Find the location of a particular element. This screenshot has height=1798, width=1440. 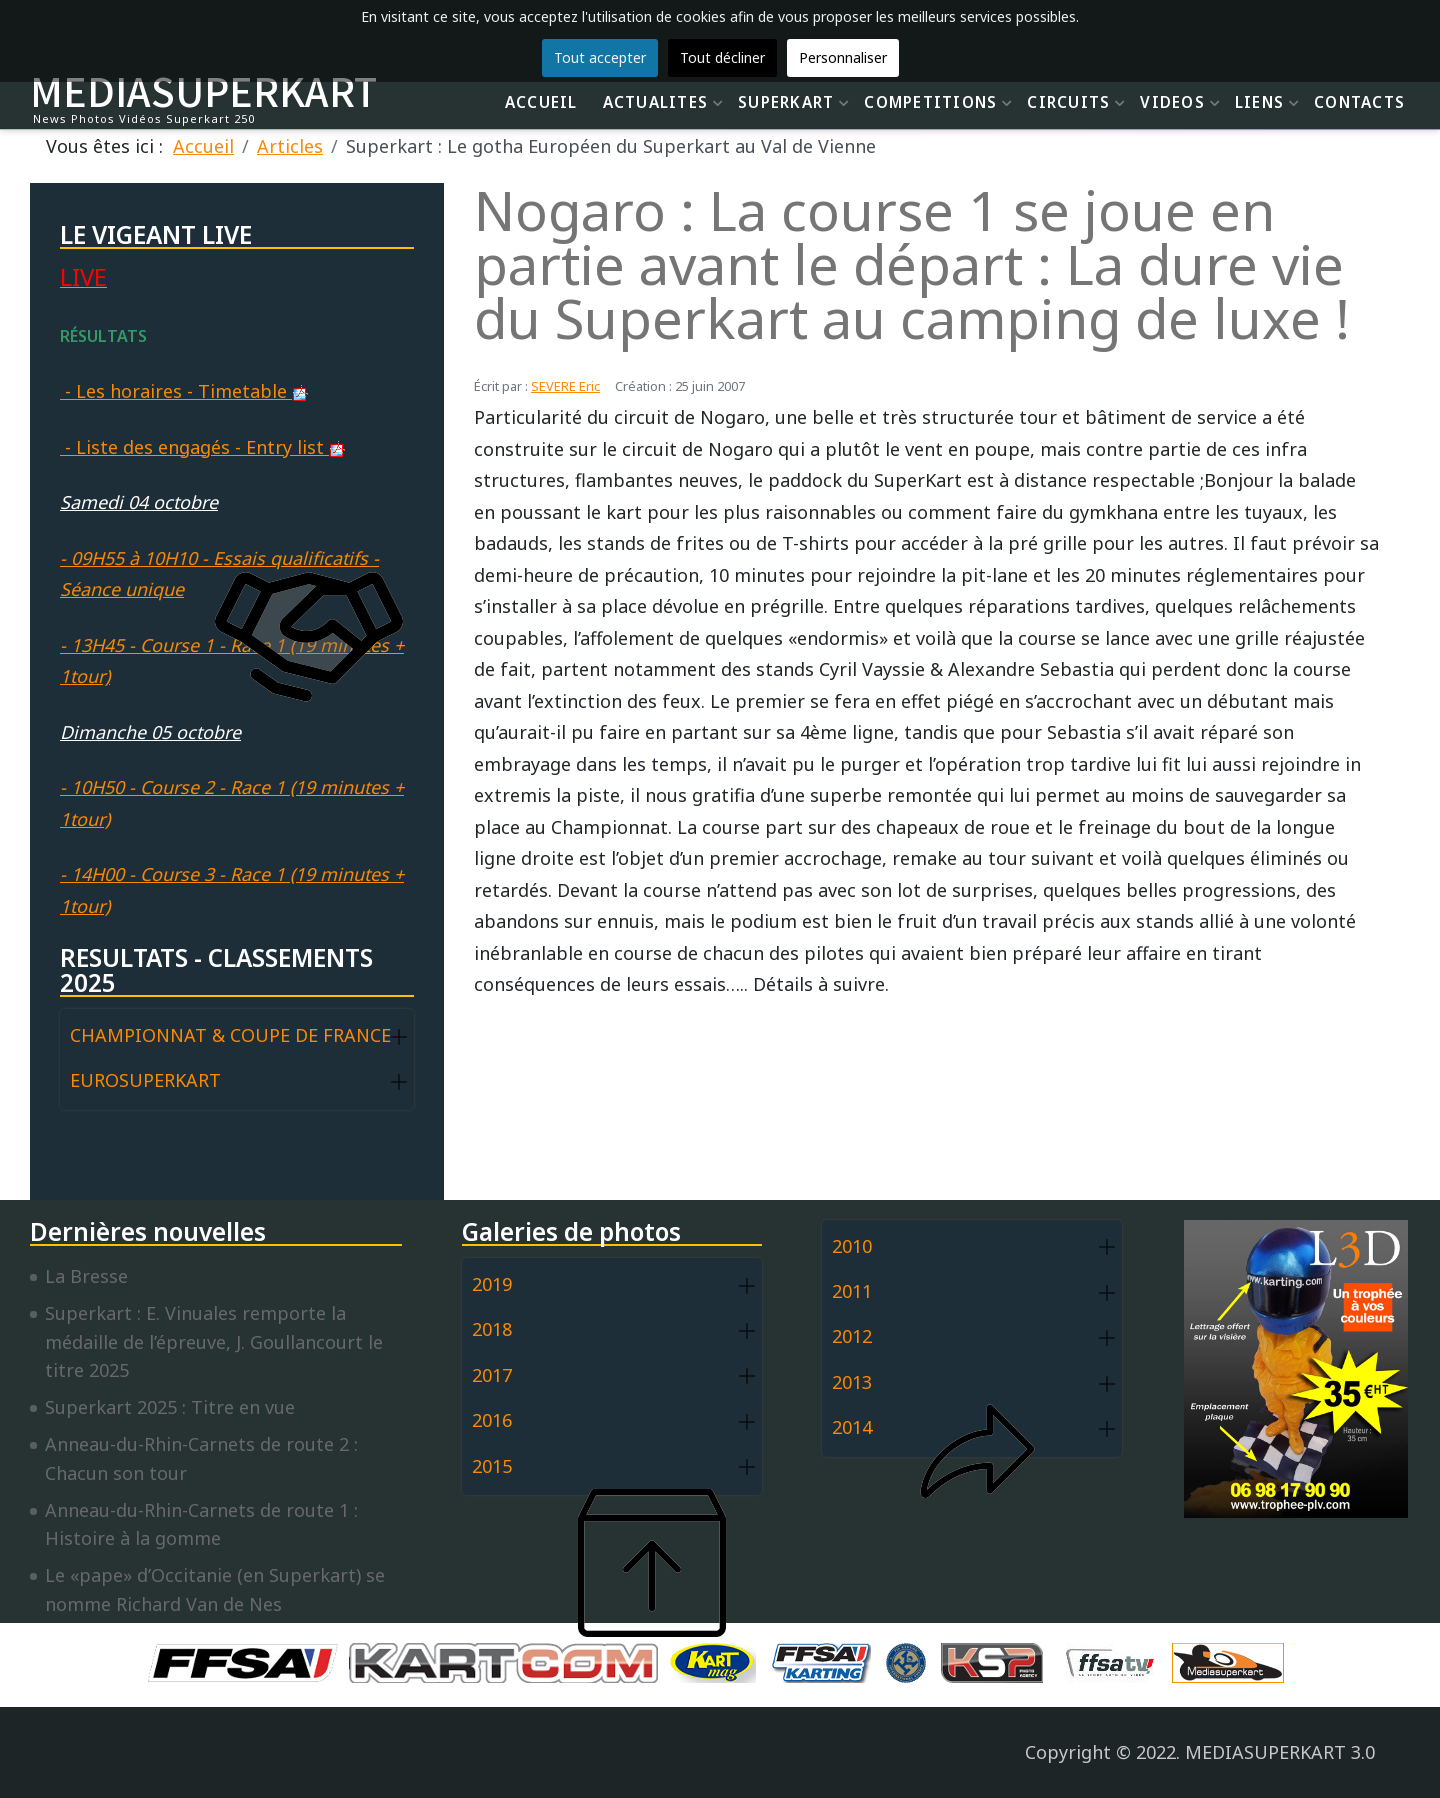

indicates a partnership or collaboration feature is located at coordinates (309, 631).